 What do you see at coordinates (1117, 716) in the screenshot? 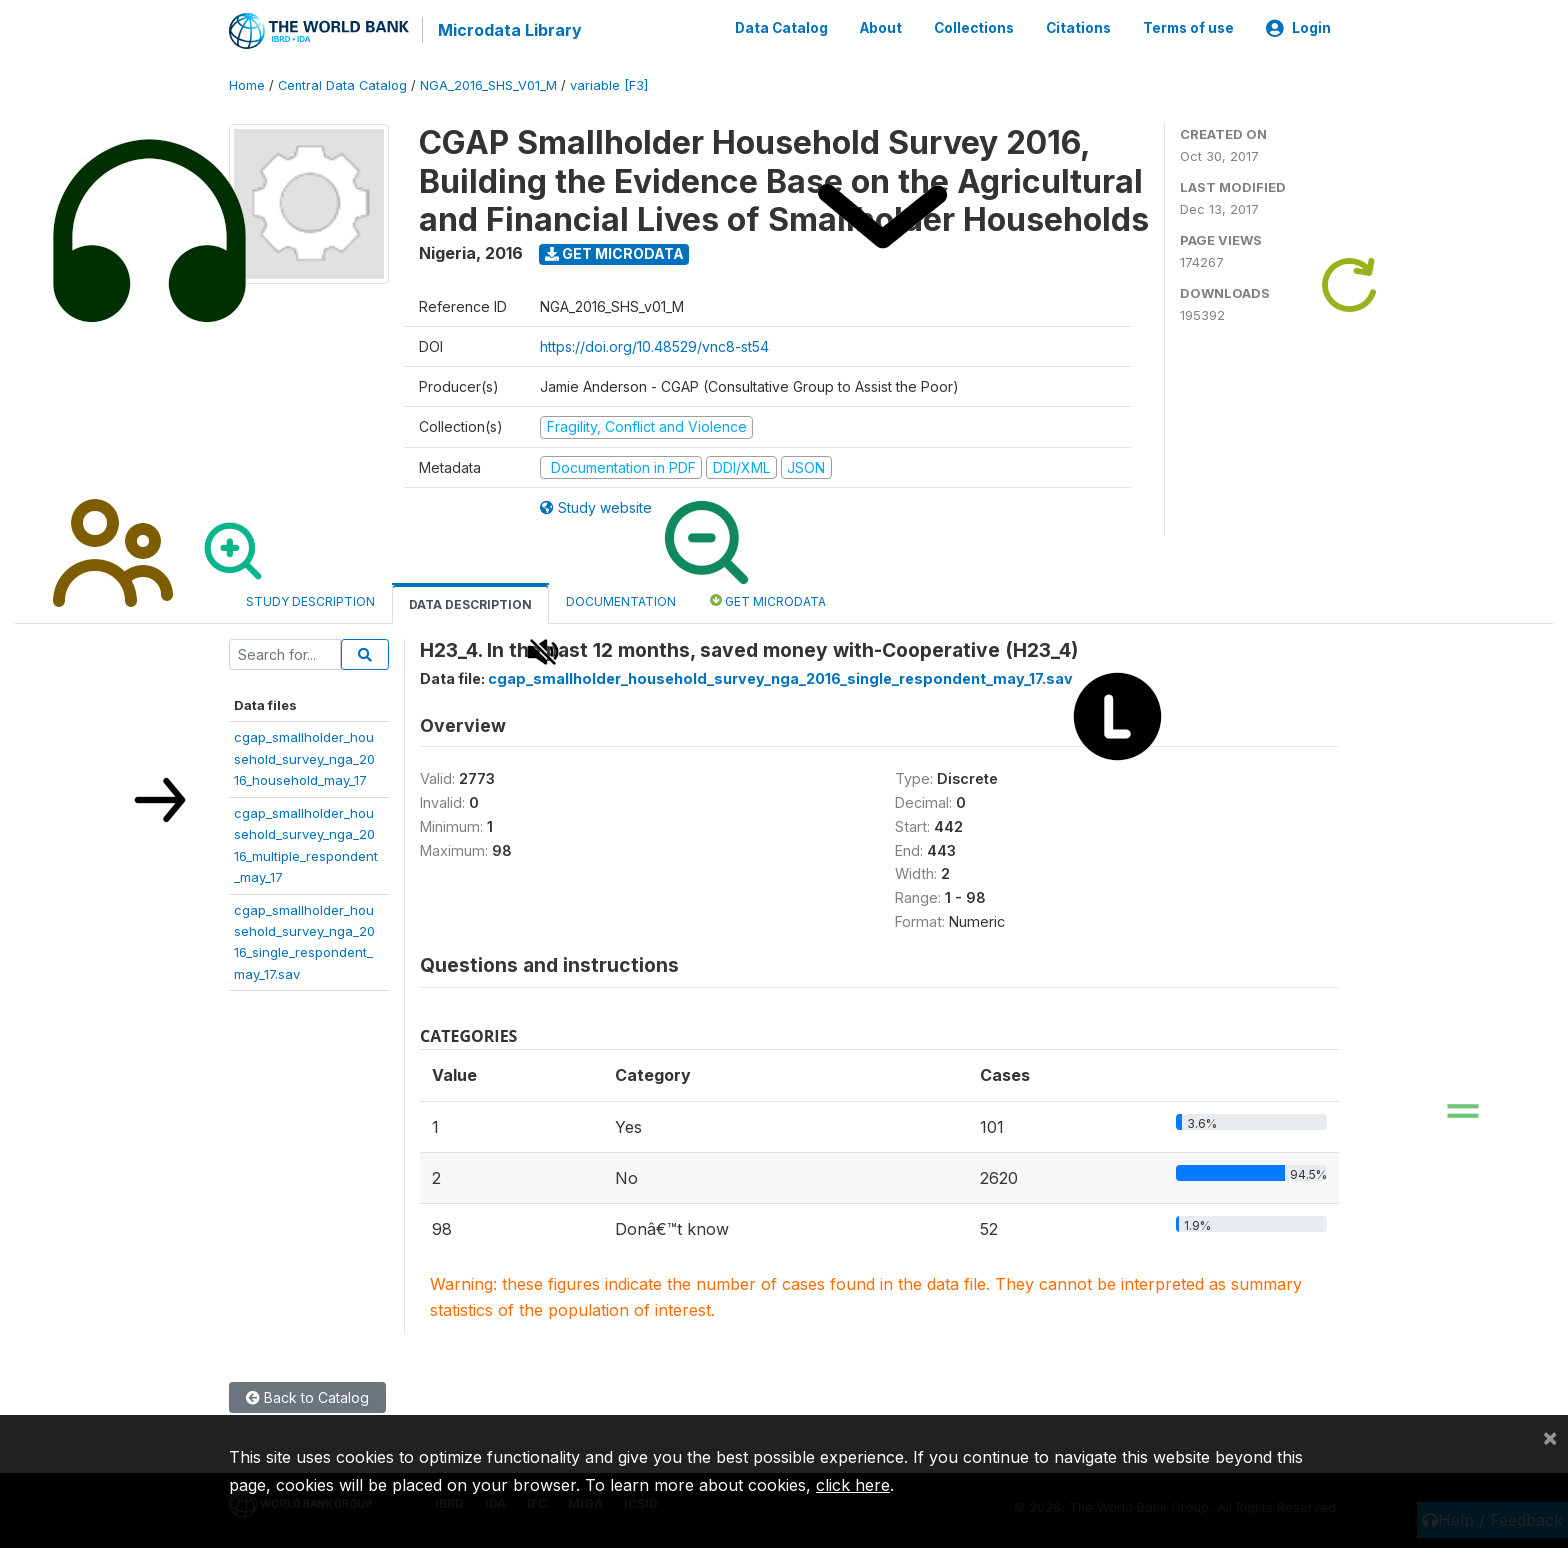
I see `indicates an item or category labeled "L"` at bounding box center [1117, 716].